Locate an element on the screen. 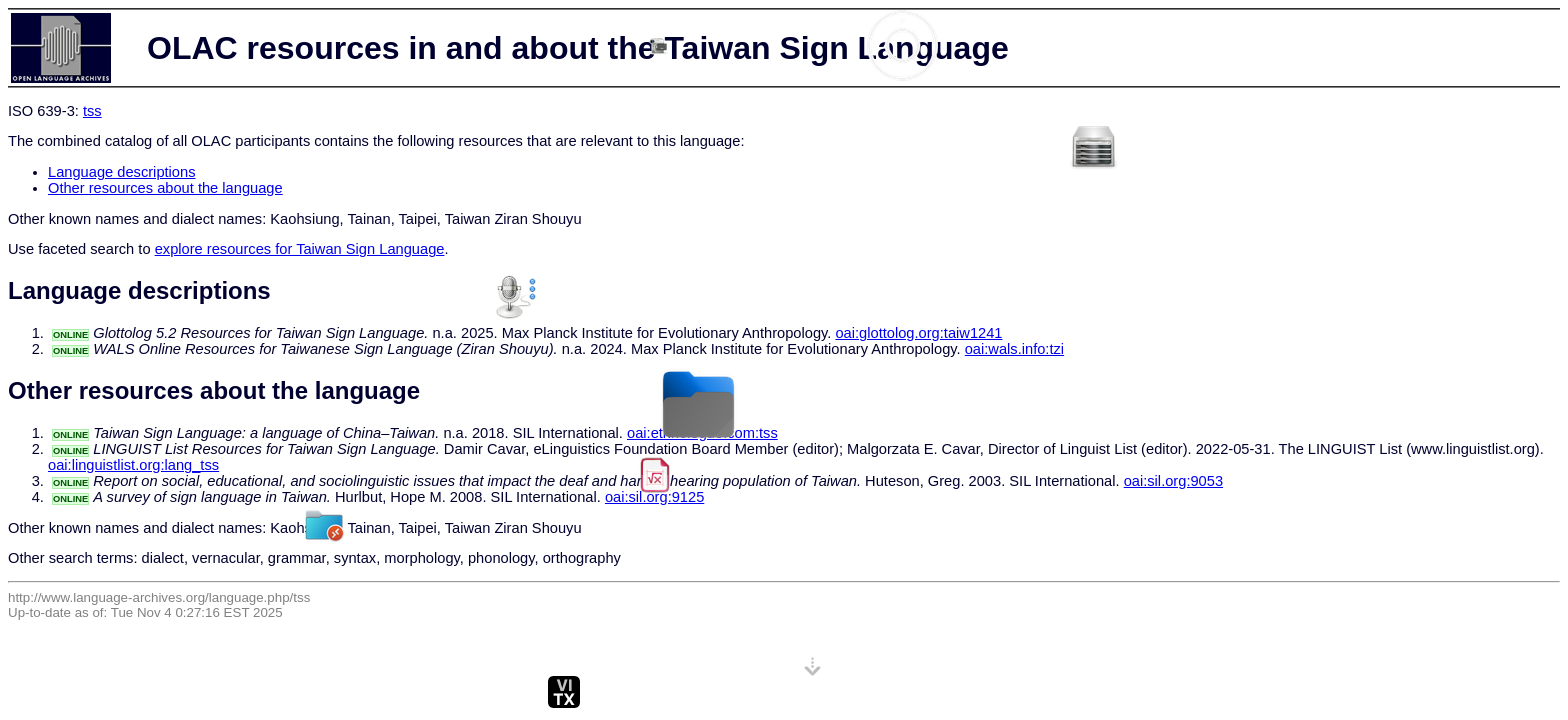 The image size is (1568, 720). access multi-disk storage device is located at coordinates (1093, 146).